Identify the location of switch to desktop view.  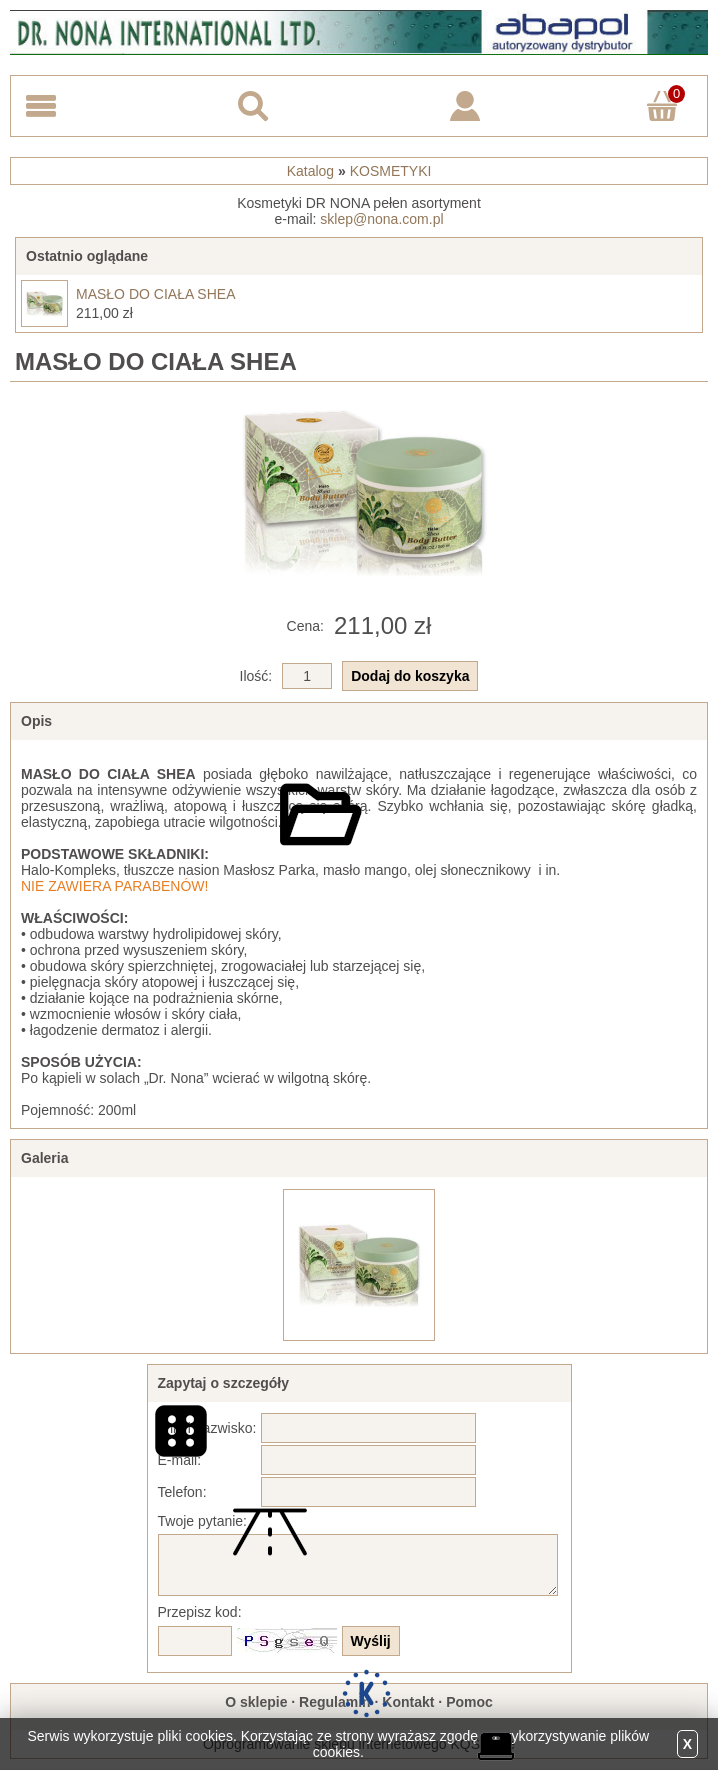
(496, 1746).